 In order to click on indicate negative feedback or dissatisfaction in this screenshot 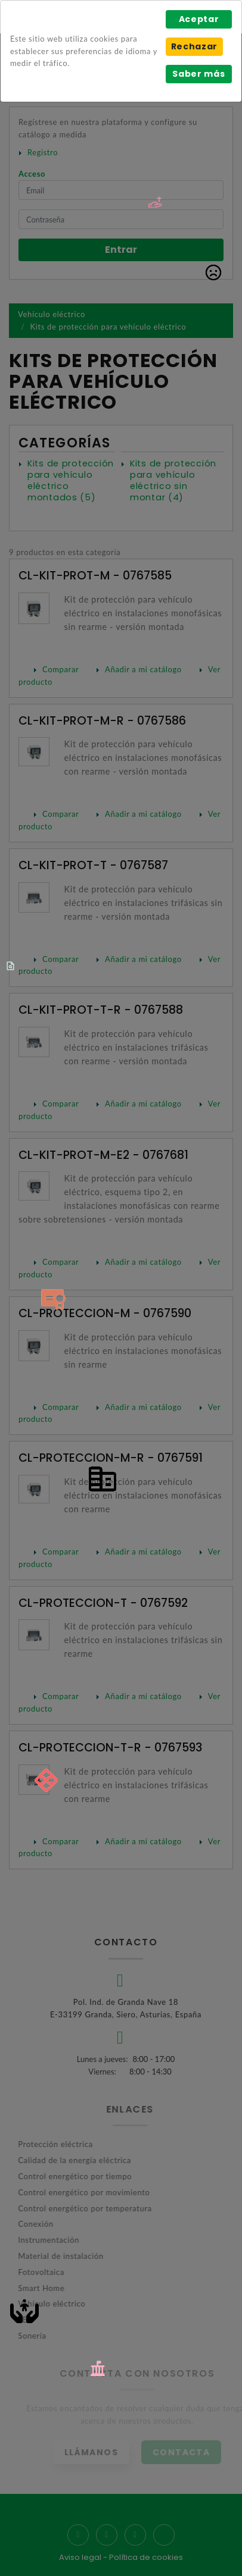, I will do `click(213, 272)`.